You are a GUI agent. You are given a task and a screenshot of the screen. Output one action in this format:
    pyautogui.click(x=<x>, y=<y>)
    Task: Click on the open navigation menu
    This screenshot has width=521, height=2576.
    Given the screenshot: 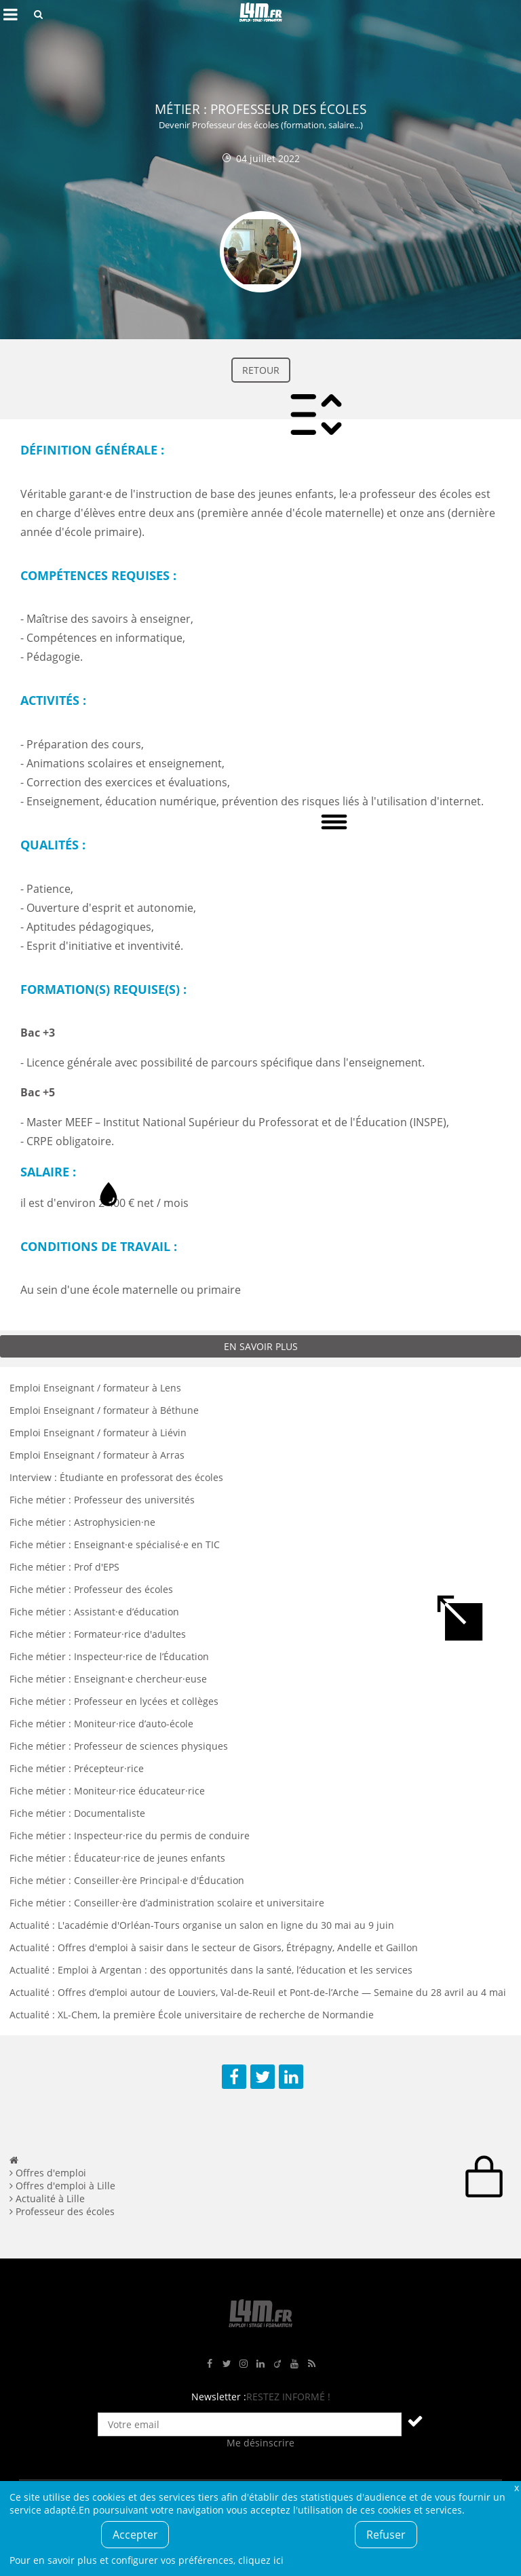 What is the action you would take?
    pyautogui.click(x=334, y=822)
    